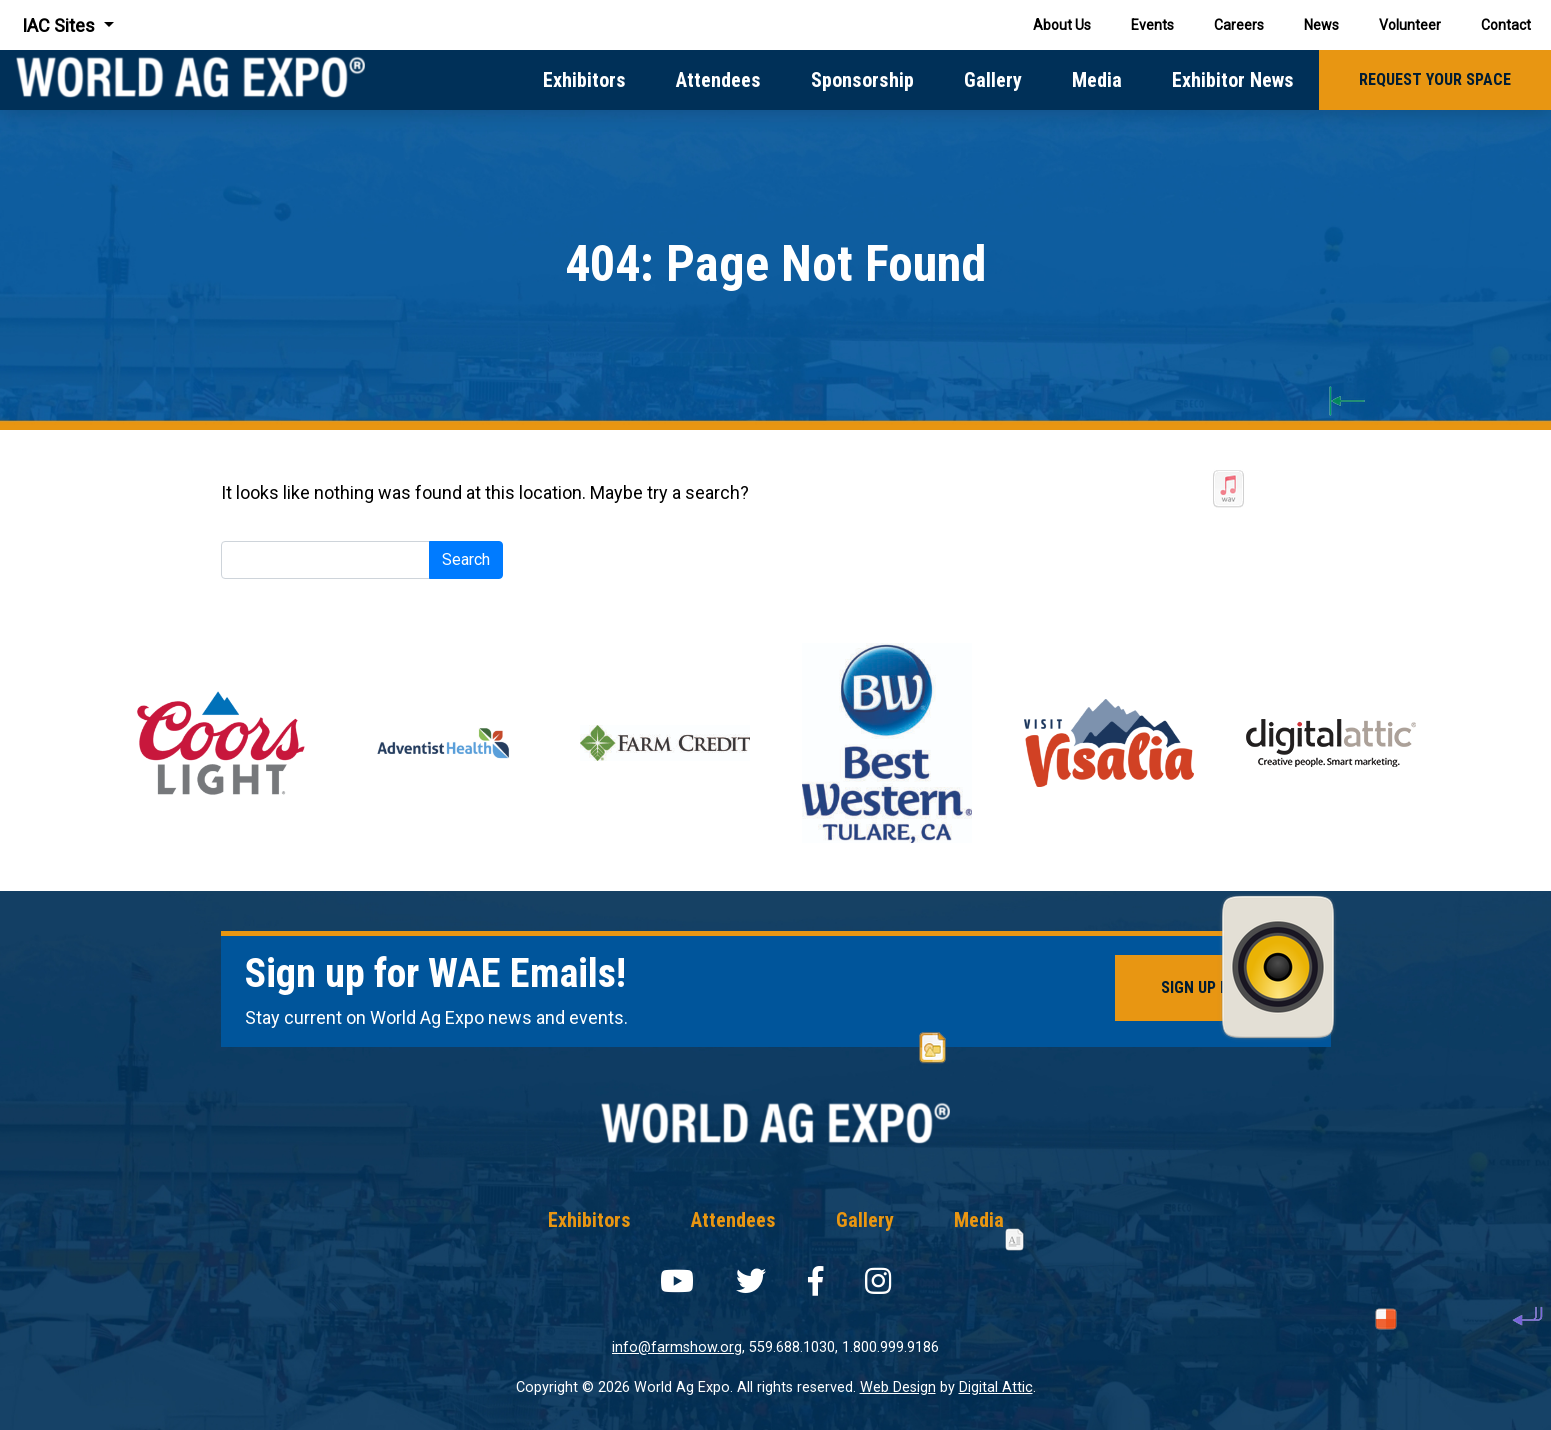 This screenshot has height=1430, width=1551. What do you see at coordinates (1228, 488) in the screenshot?
I see `an ADPCM audio file format indicator` at bounding box center [1228, 488].